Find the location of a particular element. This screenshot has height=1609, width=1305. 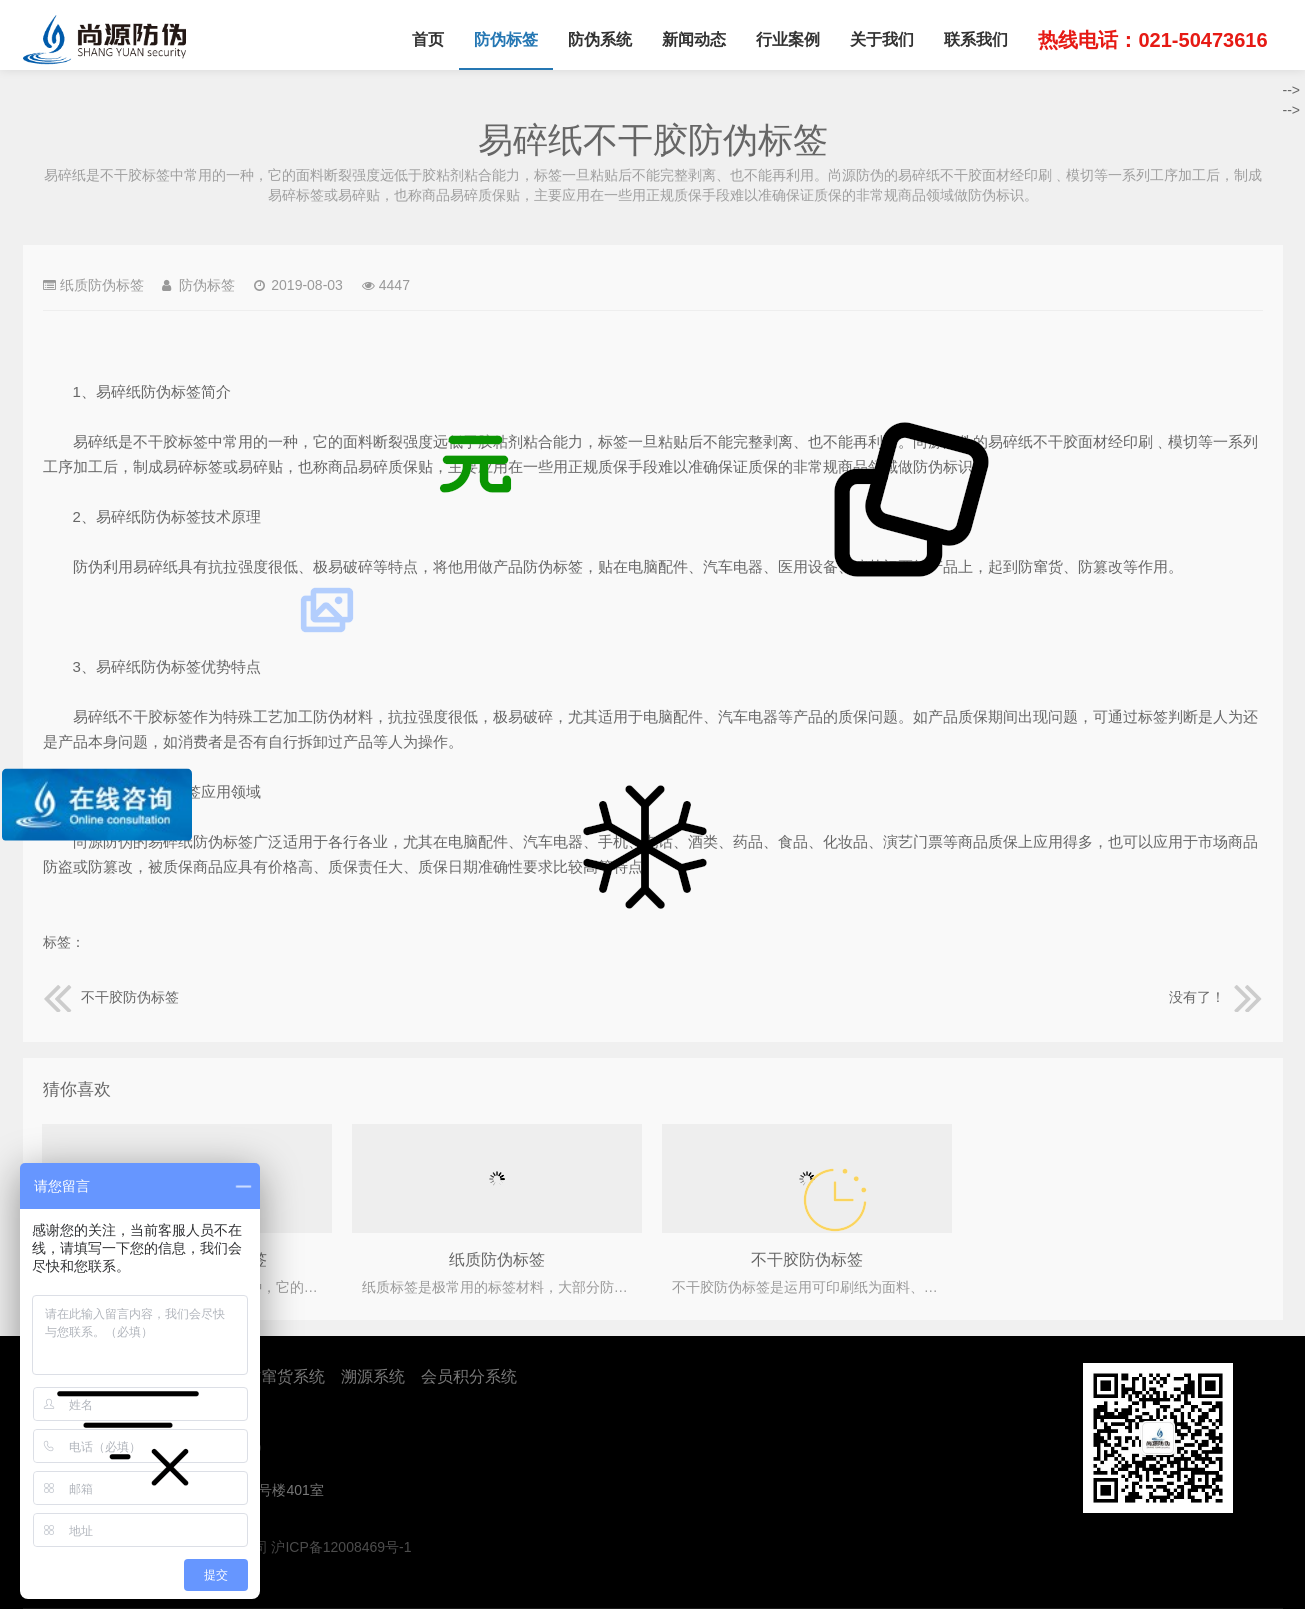

view photo gallery is located at coordinates (327, 610).